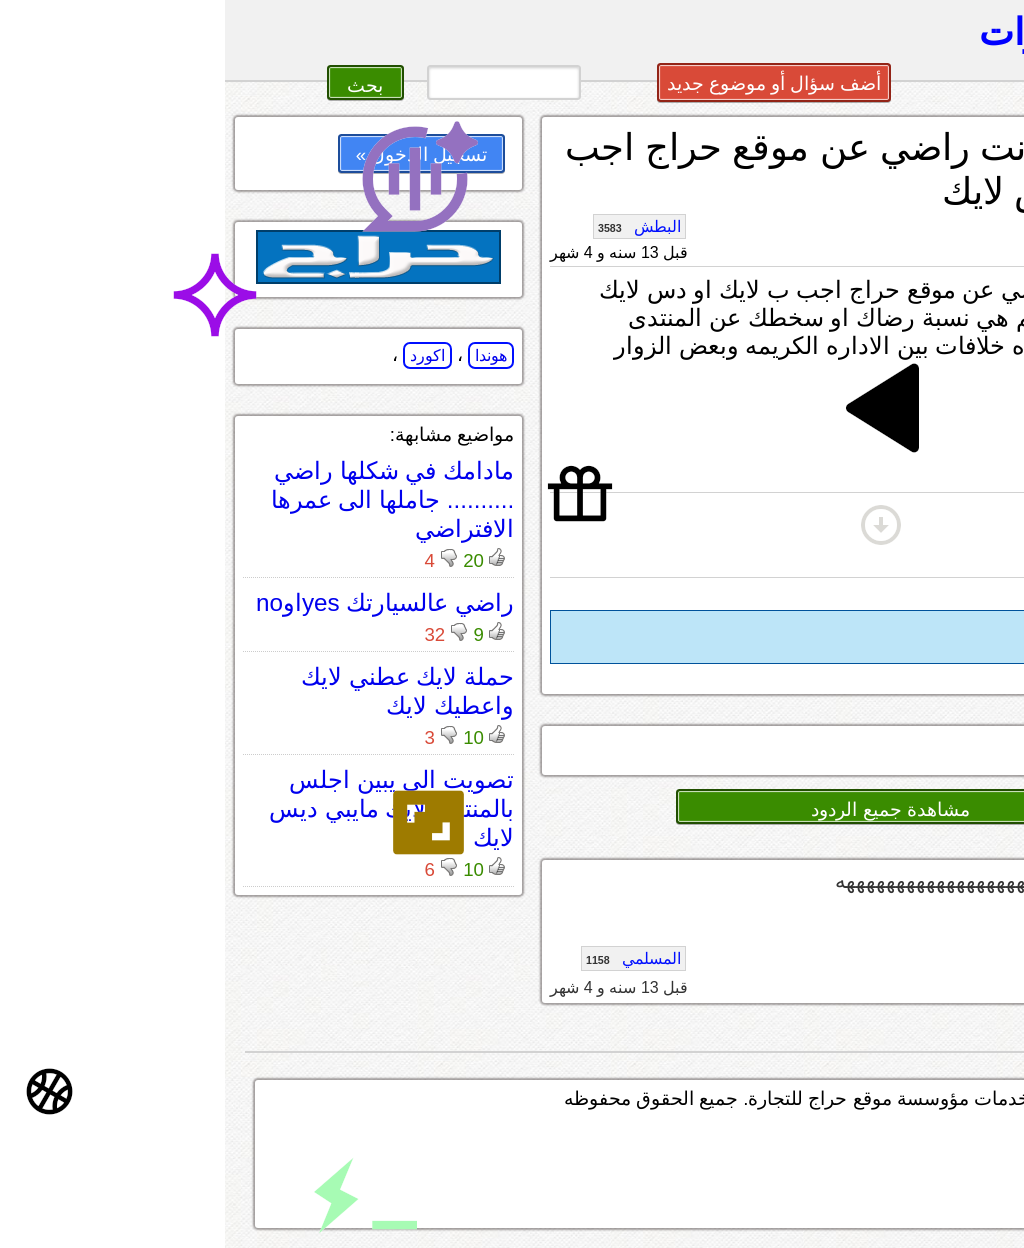 The image size is (1024, 1248). I want to click on adjust aspect ratio settings, so click(428, 822).